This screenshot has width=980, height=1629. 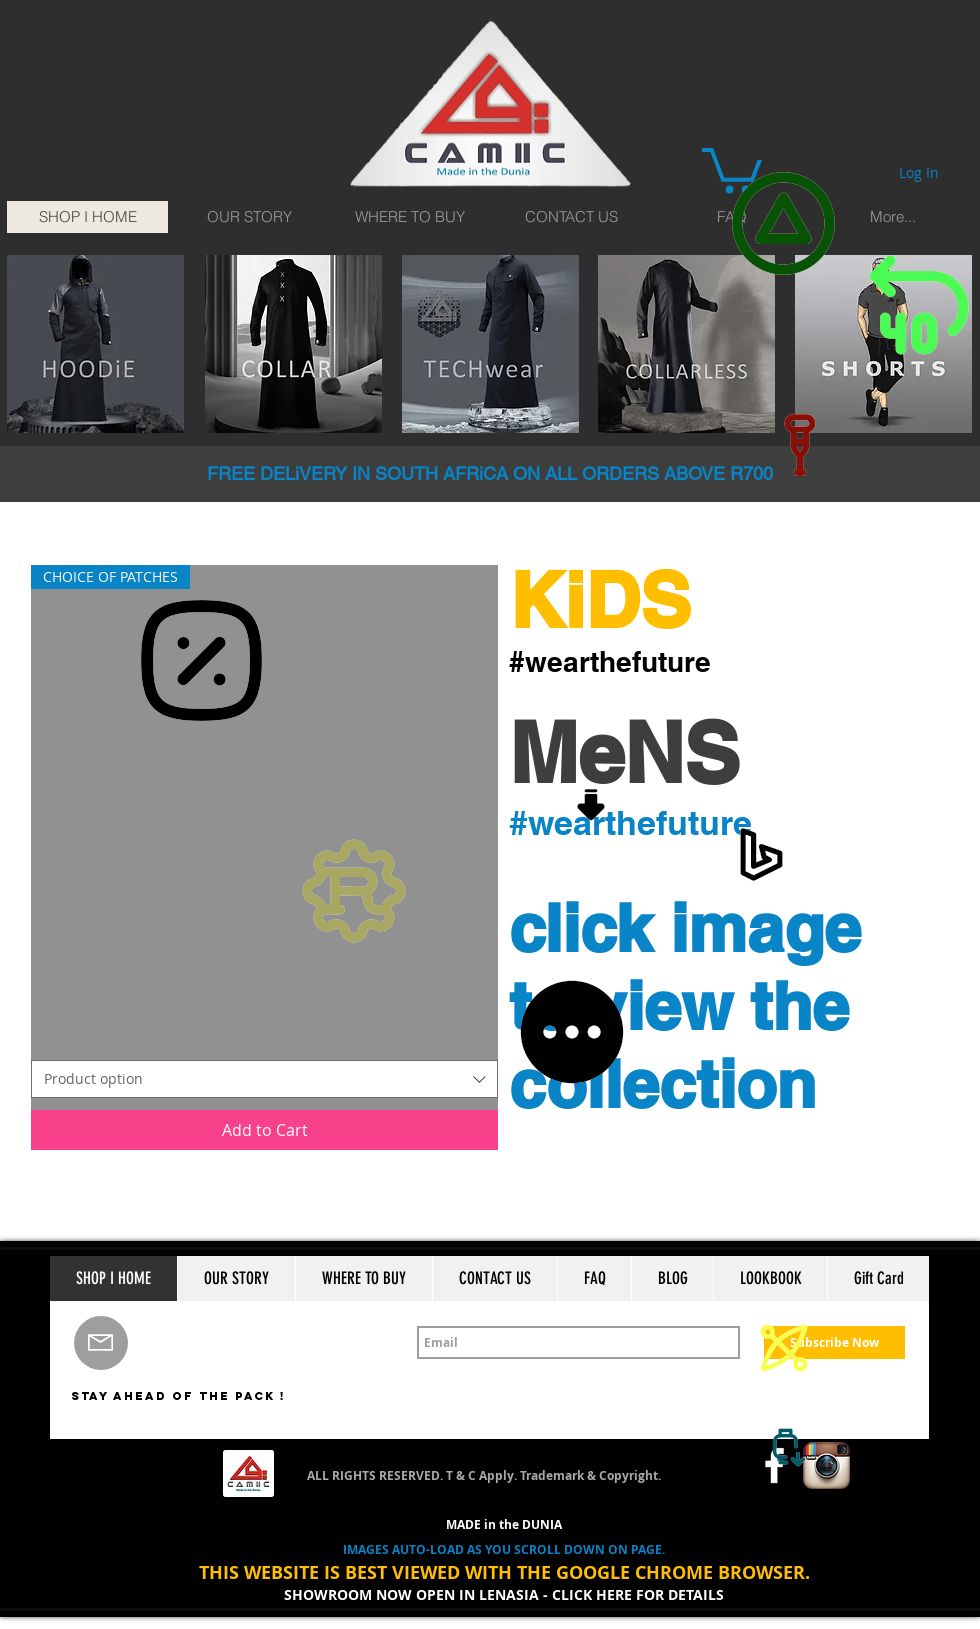 What do you see at coordinates (761, 854) in the screenshot?
I see `search with microsoft bing` at bounding box center [761, 854].